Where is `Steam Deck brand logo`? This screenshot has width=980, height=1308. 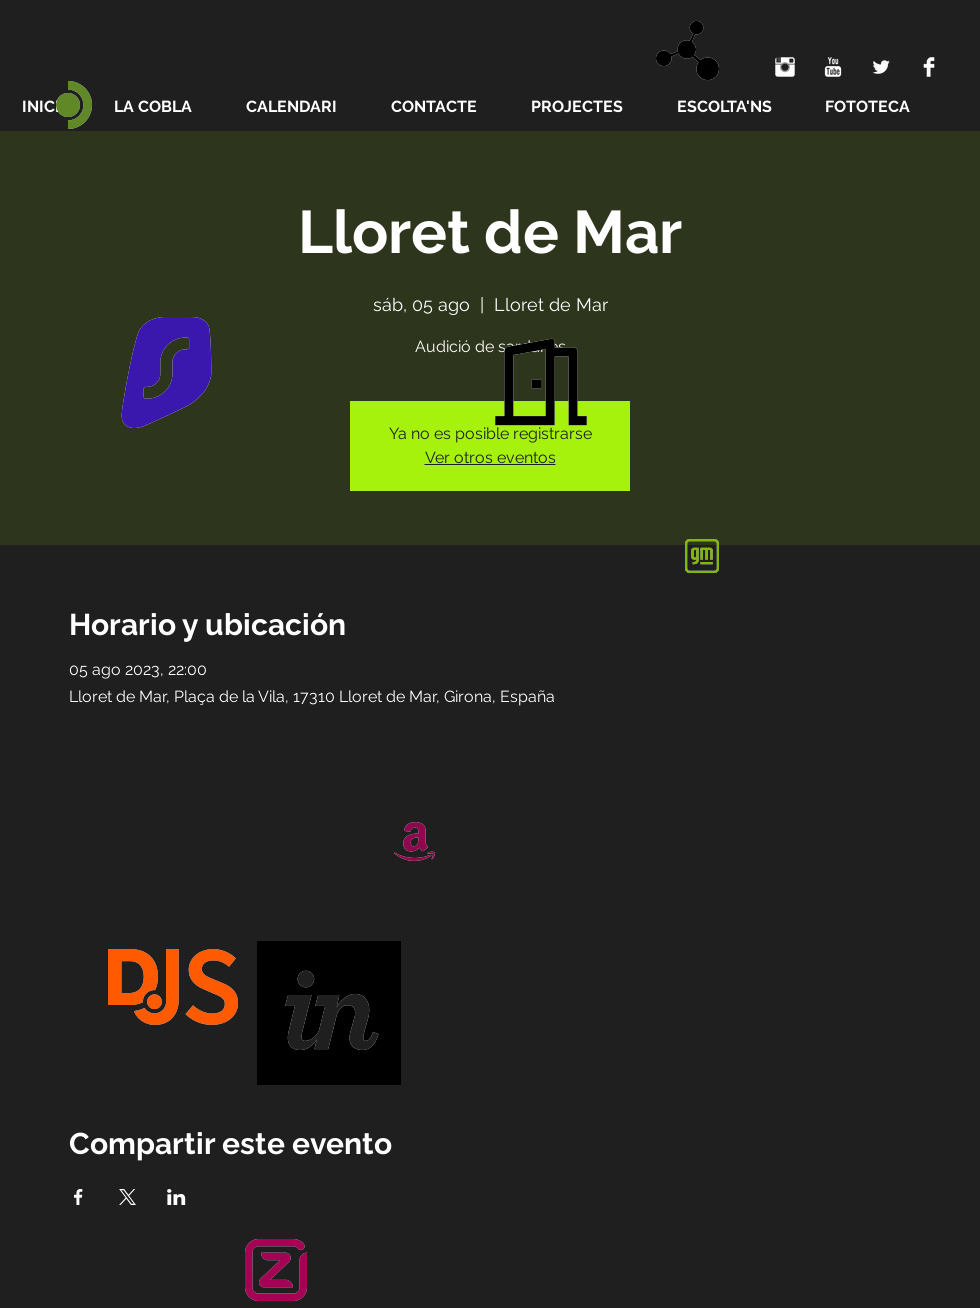
Steam Deck brand logo is located at coordinates (74, 105).